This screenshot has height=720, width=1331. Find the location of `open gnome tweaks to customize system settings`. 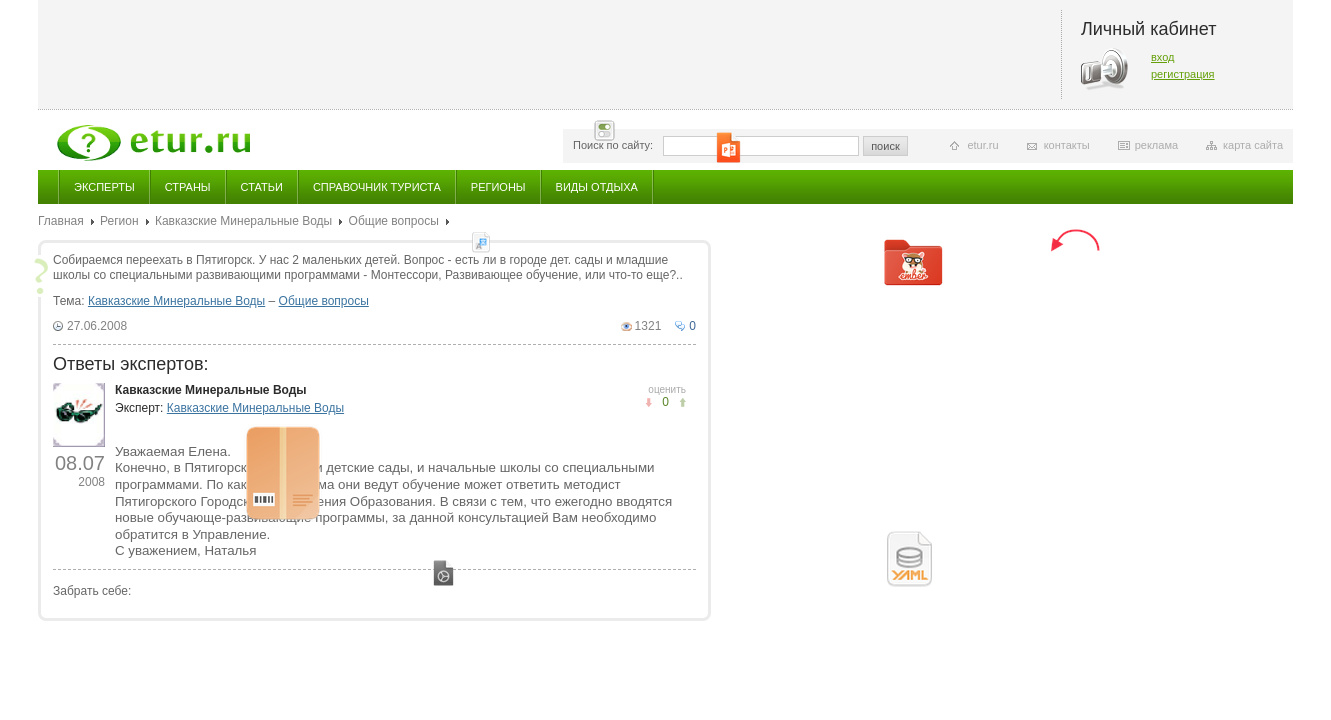

open gnome tweaks to customize system settings is located at coordinates (604, 130).